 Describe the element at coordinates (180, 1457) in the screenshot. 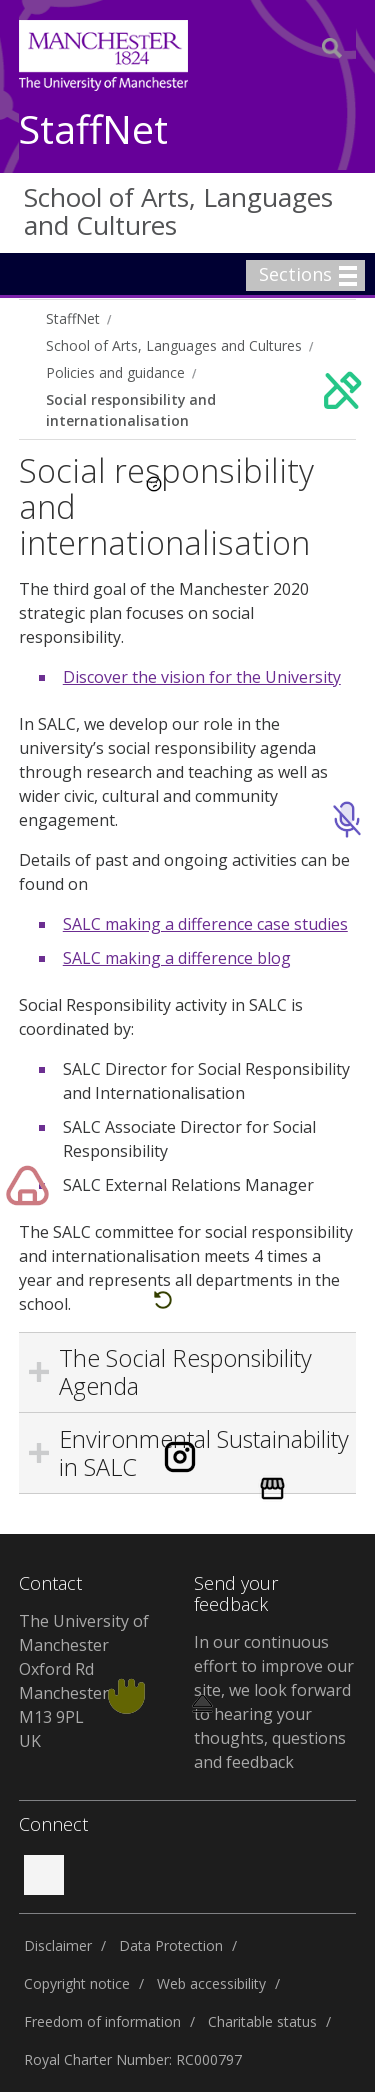

I see `open Instagram app` at that location.